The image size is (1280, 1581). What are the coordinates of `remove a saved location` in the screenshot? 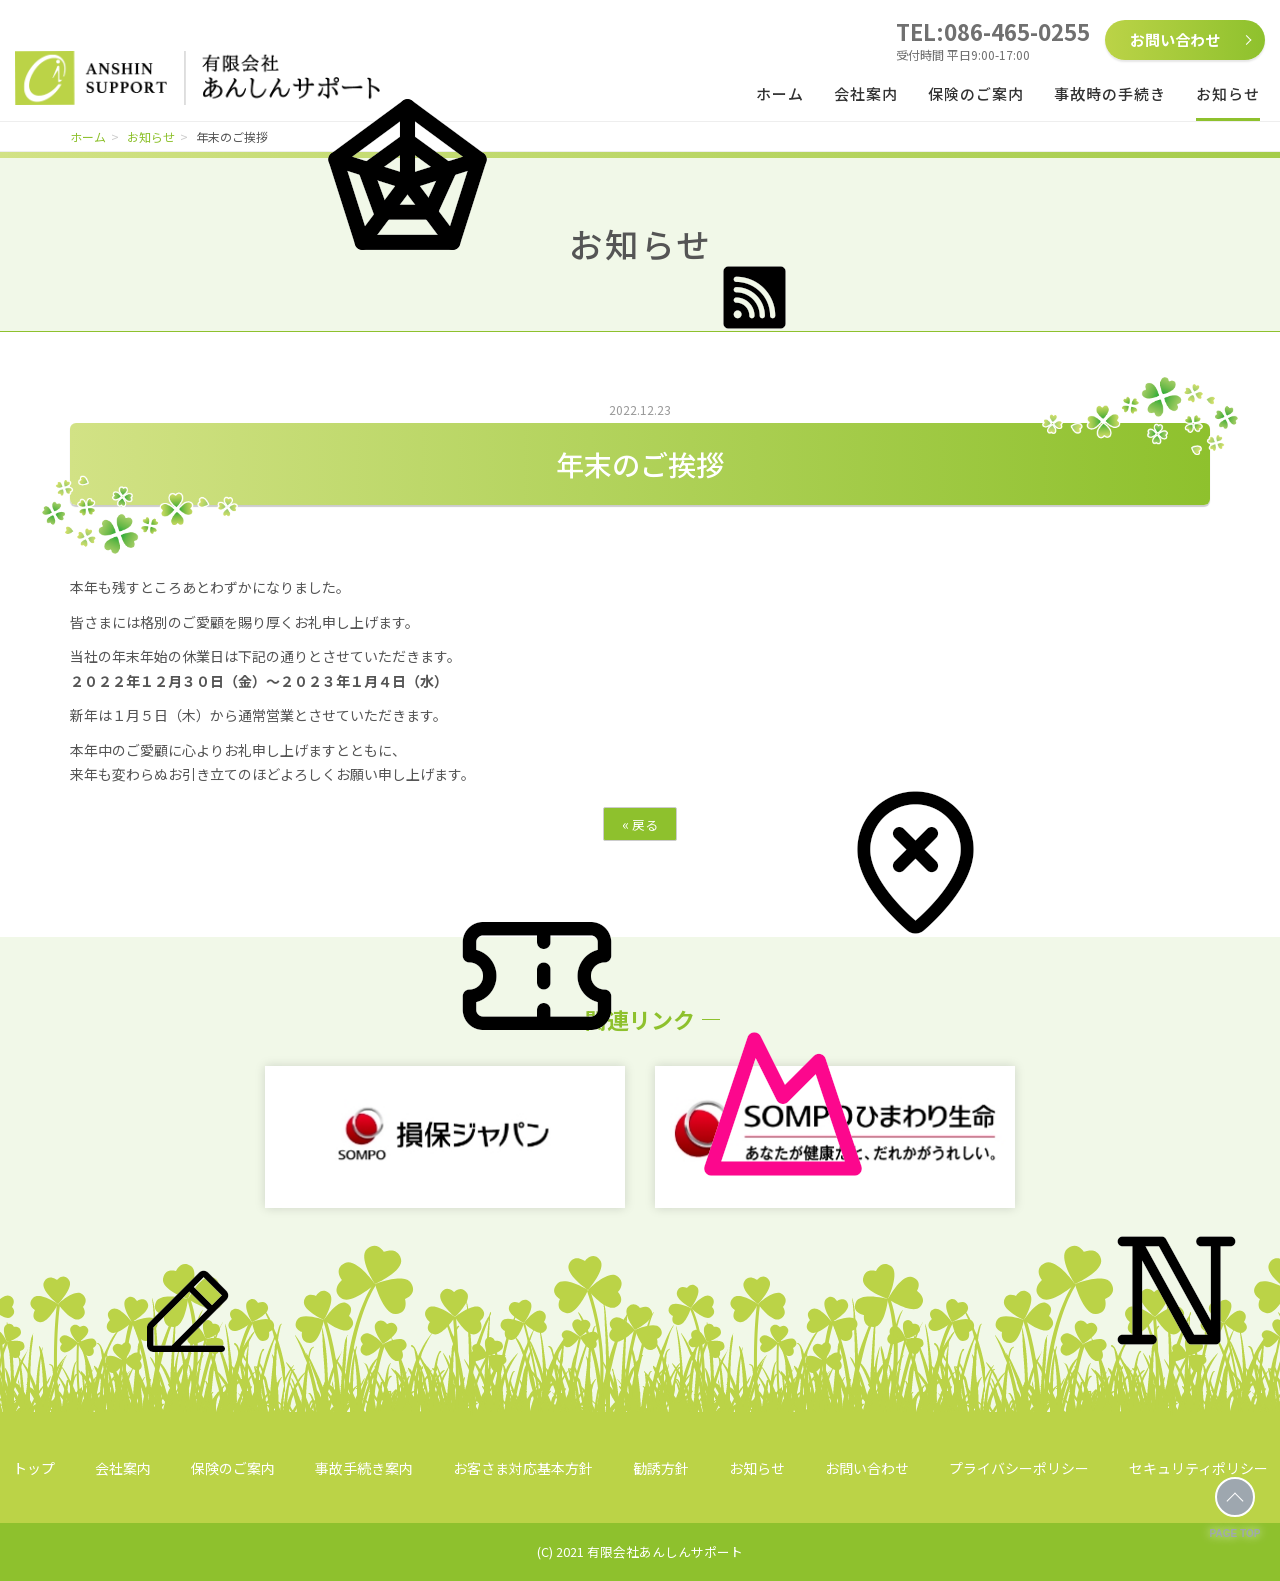 It's located at (915, 862).